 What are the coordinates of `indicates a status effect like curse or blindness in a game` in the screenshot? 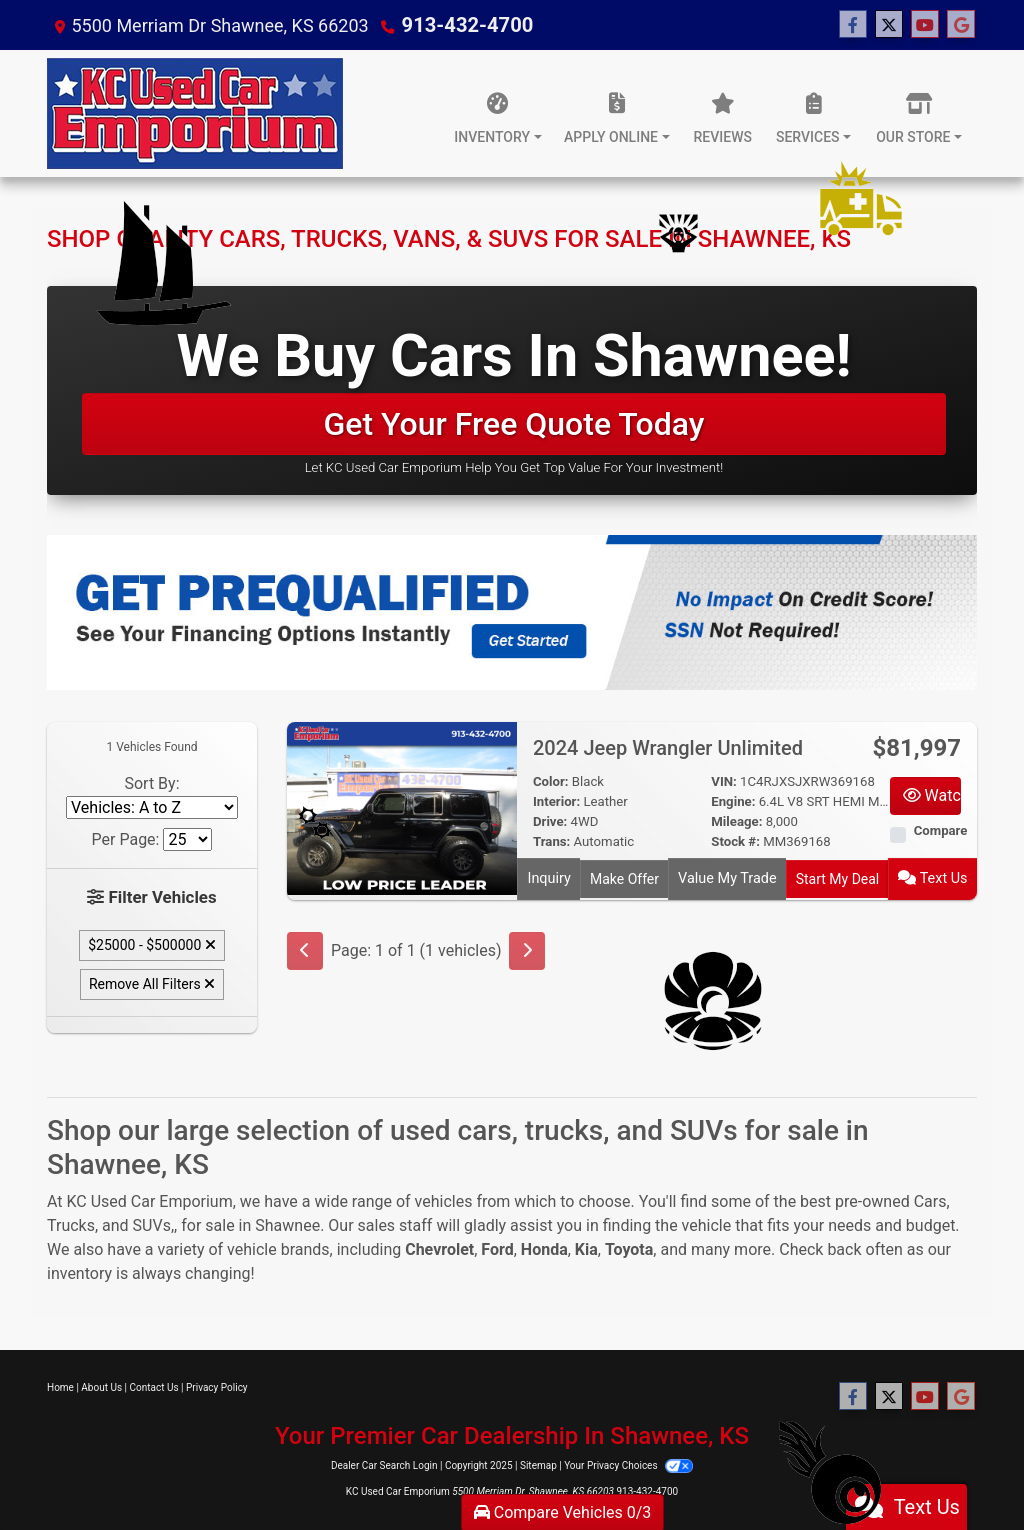 It's located at (829, 1473).